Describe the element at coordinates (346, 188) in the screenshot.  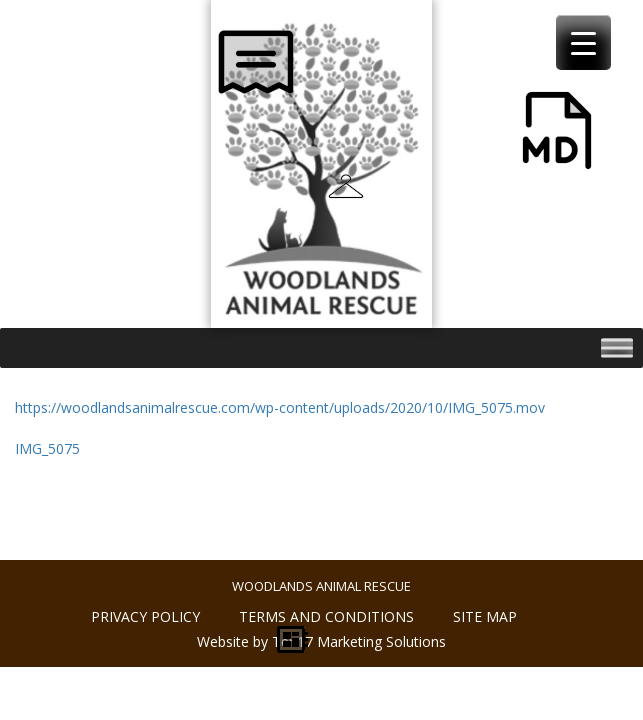
I see `access your wardrobe or closet` at that location.